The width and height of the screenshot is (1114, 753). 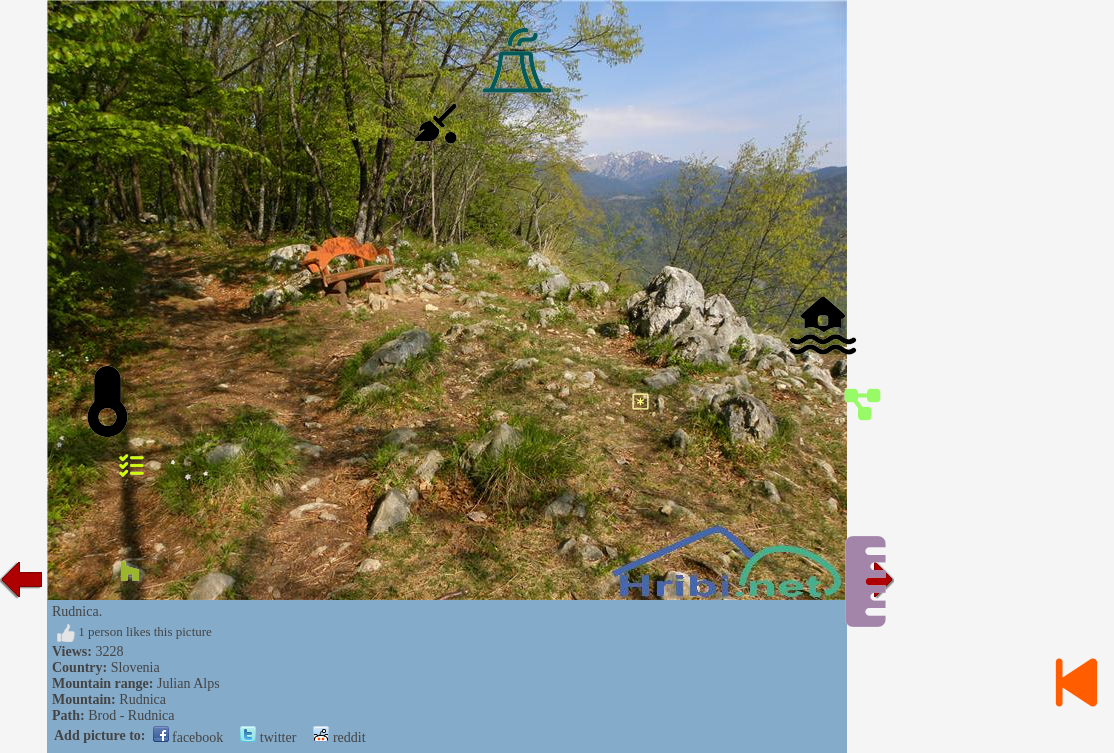 I want to click on view project workflow or diagram, so click(x=862, y=404).